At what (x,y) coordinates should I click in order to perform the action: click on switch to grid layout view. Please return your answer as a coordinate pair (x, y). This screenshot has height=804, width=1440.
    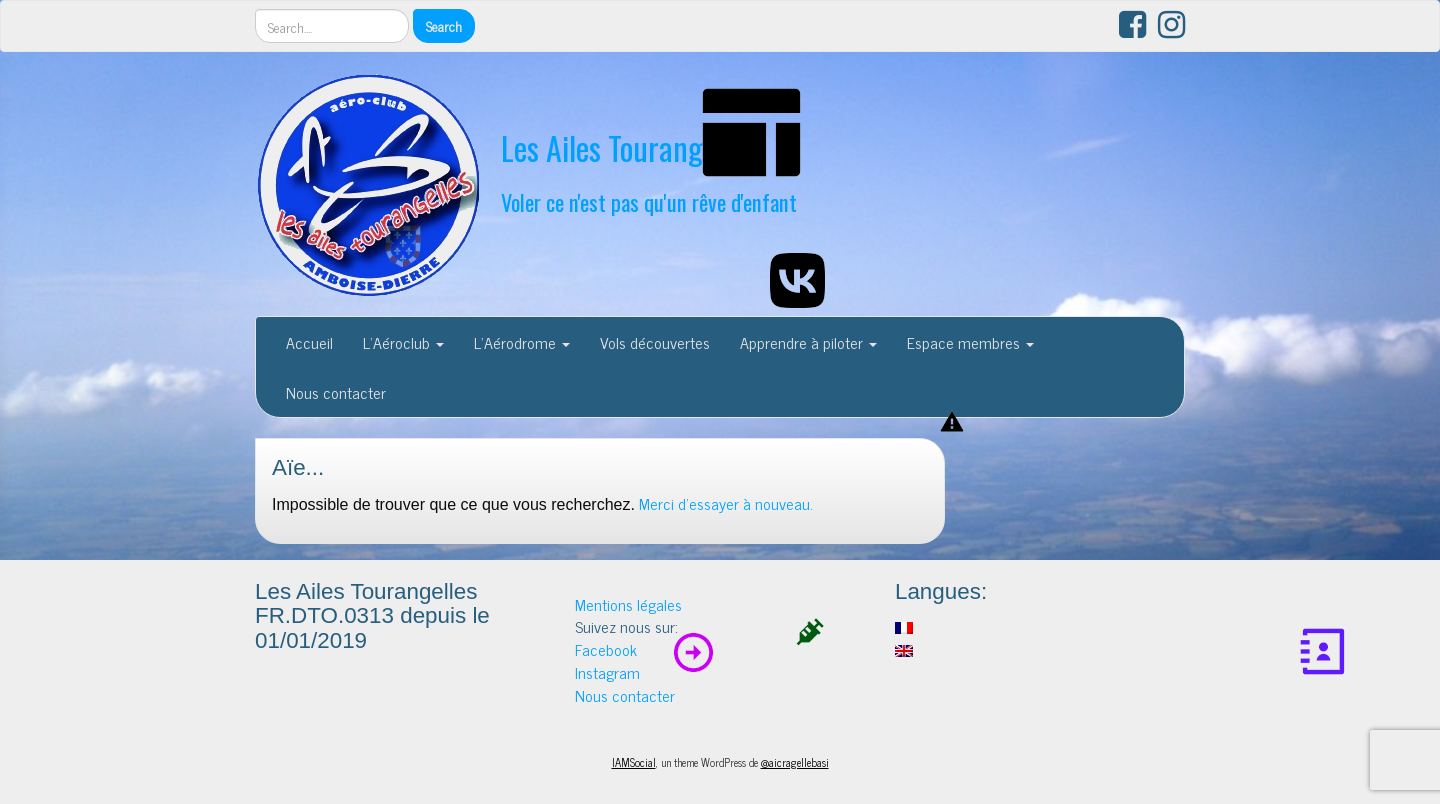
    Looking at the image, I should click on (751, 132).